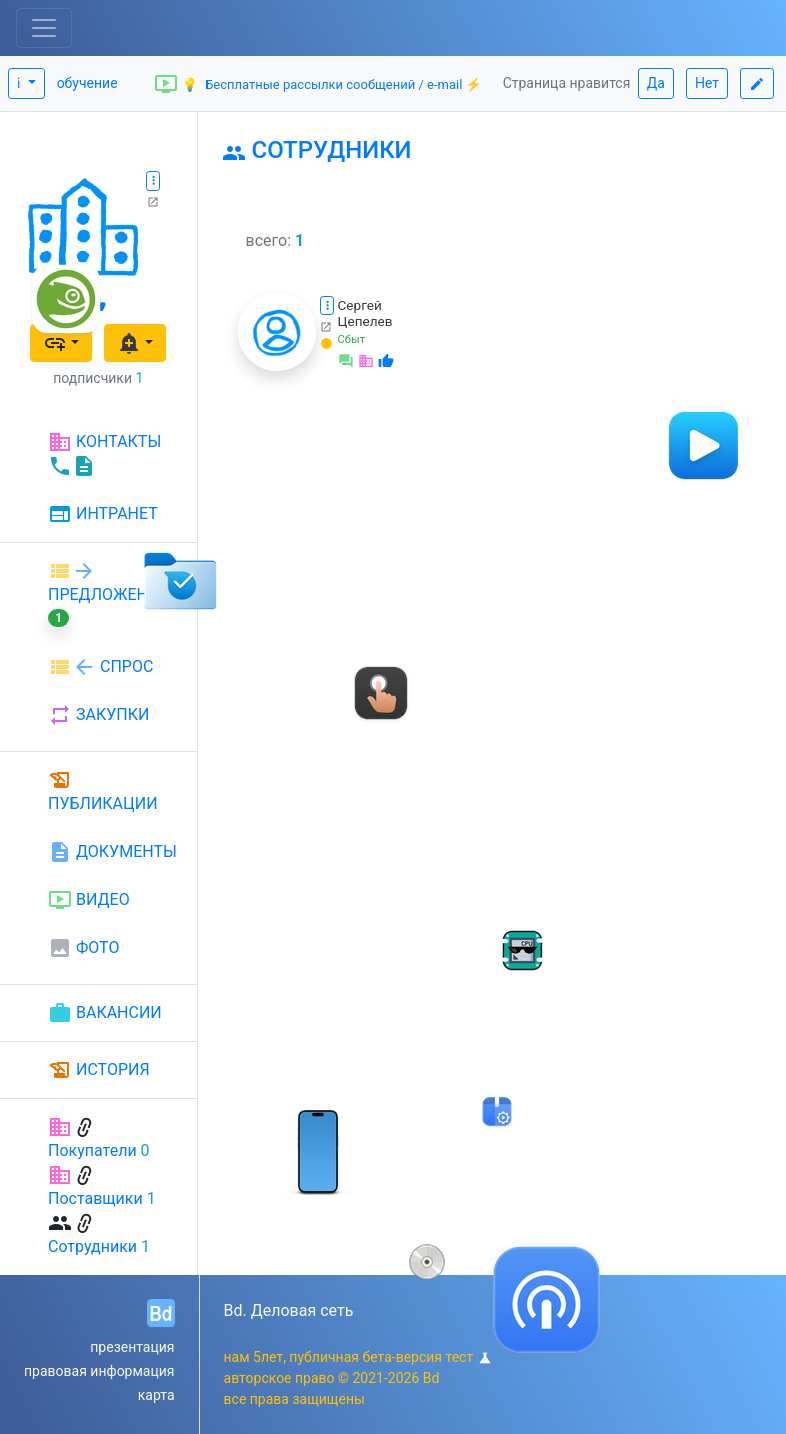  What do you see at coordinates (546, 1301) in the screenshot?
I see `enable personal hotspot sharing` at bounding box center [546, 1301].